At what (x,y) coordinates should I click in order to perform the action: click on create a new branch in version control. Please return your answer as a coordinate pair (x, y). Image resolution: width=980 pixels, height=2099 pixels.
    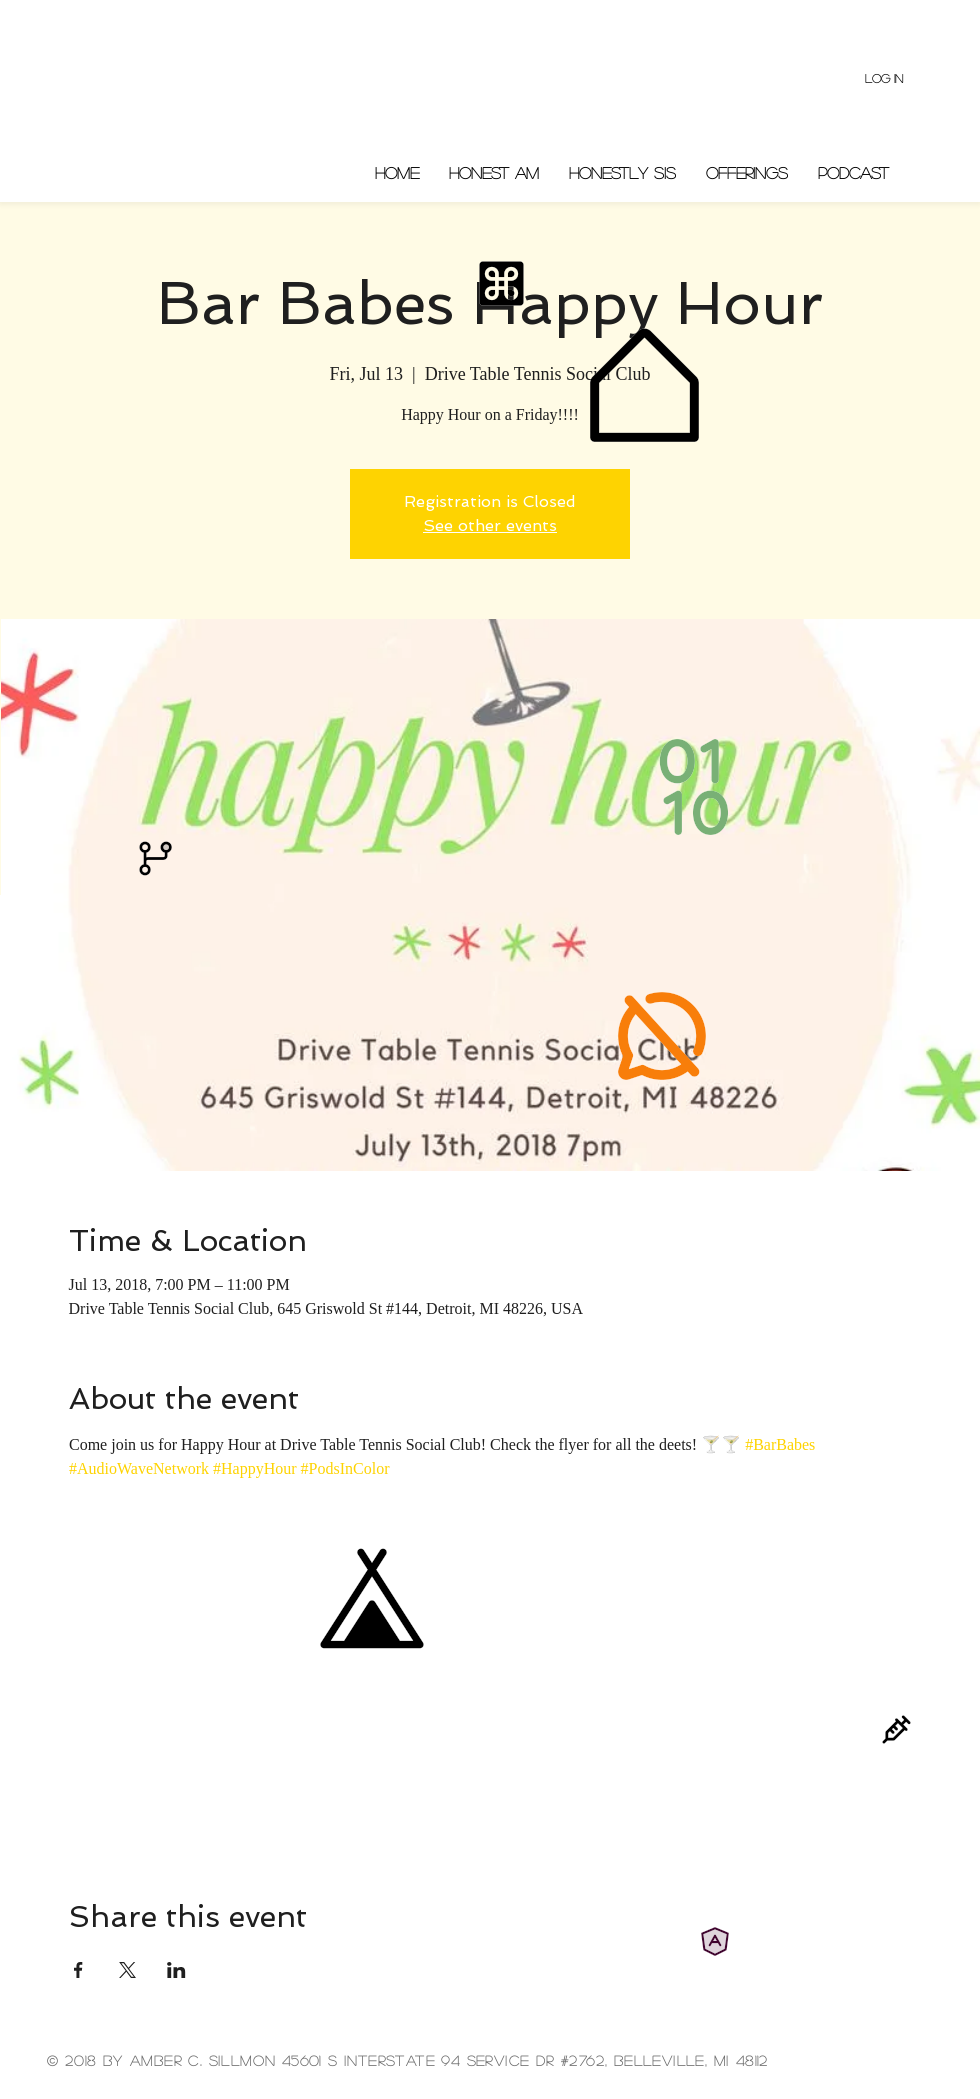
    Looking at the image, I should click on (153, 858).